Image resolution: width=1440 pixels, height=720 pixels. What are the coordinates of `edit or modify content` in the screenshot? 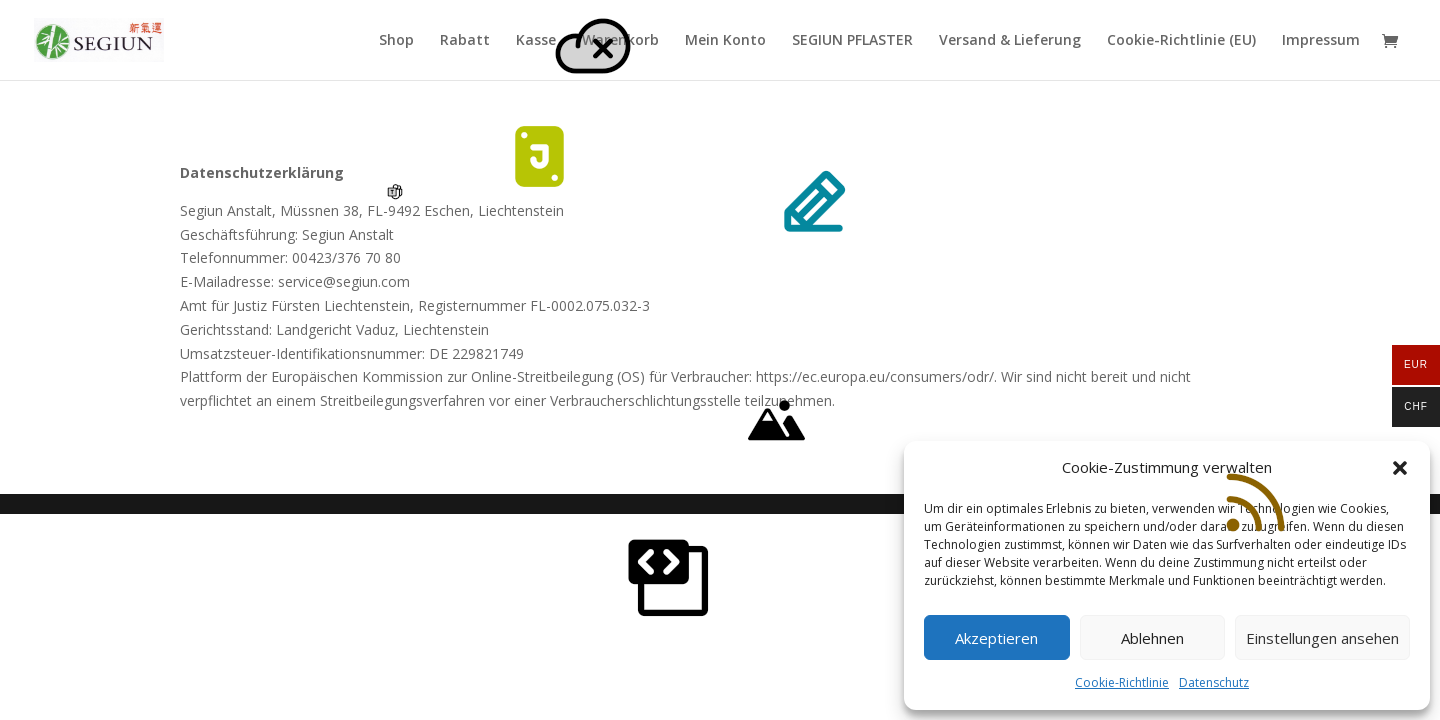 It's located at (813, 202).